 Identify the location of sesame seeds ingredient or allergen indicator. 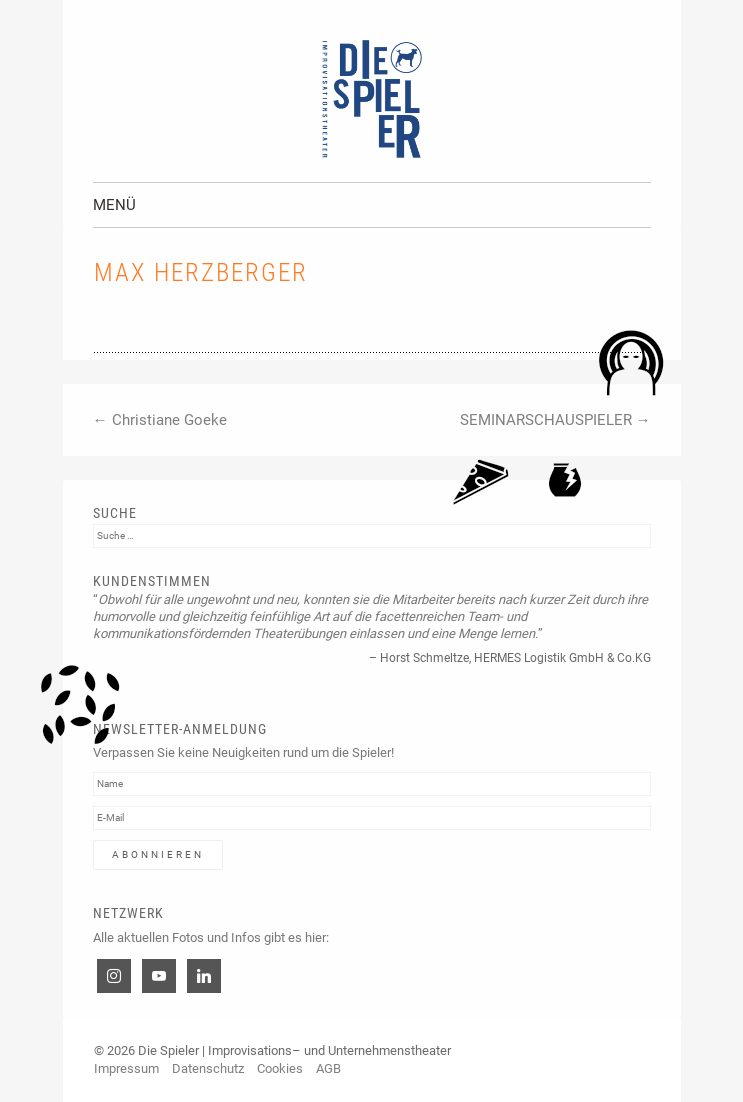
(80, 705).